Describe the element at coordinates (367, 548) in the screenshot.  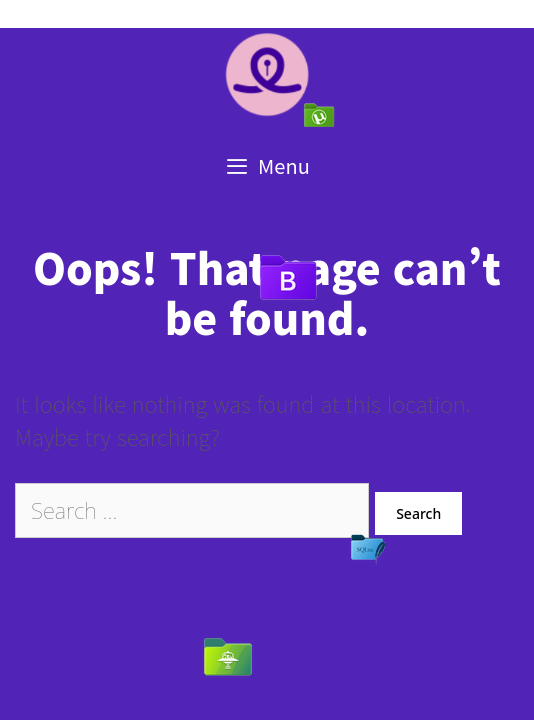
I see `open folder containing SQLite database files` at that location.